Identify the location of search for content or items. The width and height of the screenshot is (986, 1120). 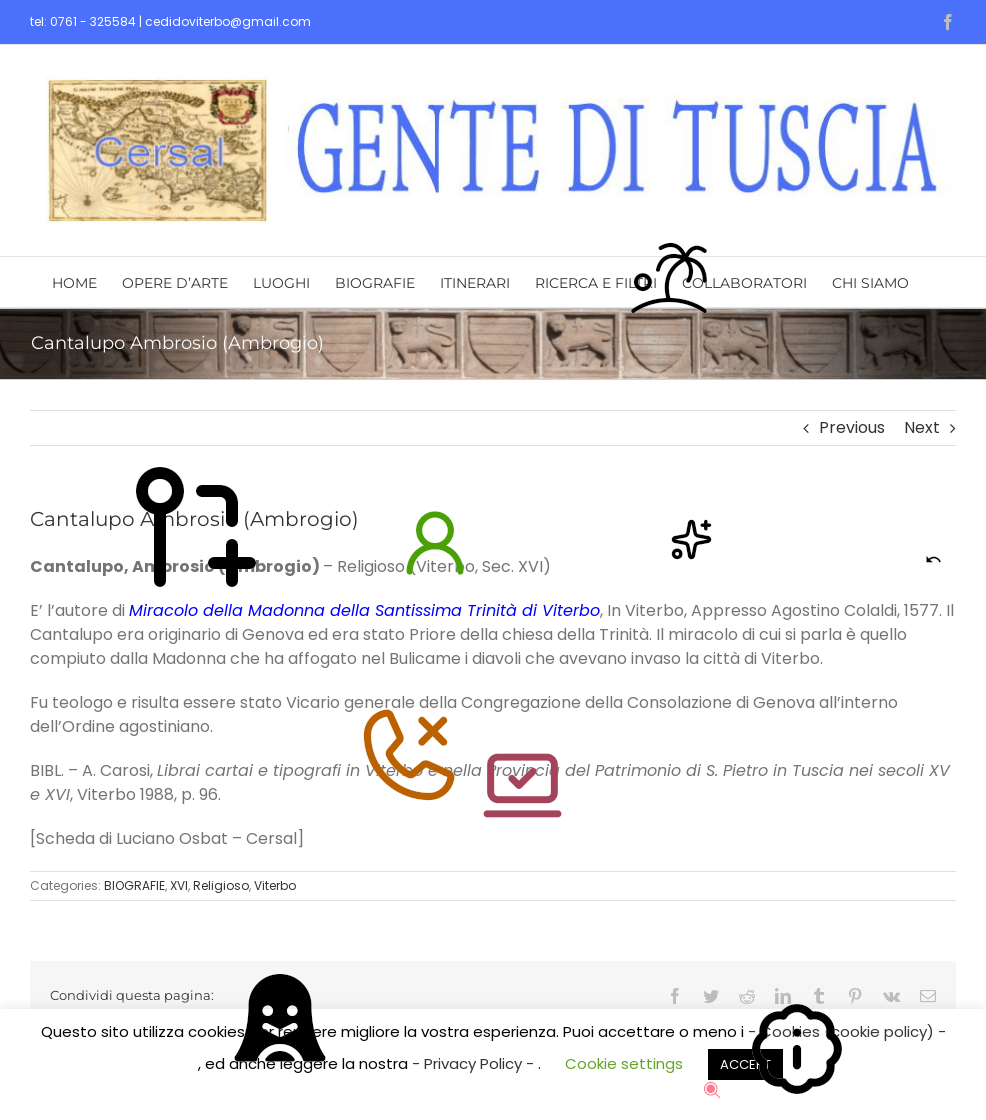
(712, 1090).